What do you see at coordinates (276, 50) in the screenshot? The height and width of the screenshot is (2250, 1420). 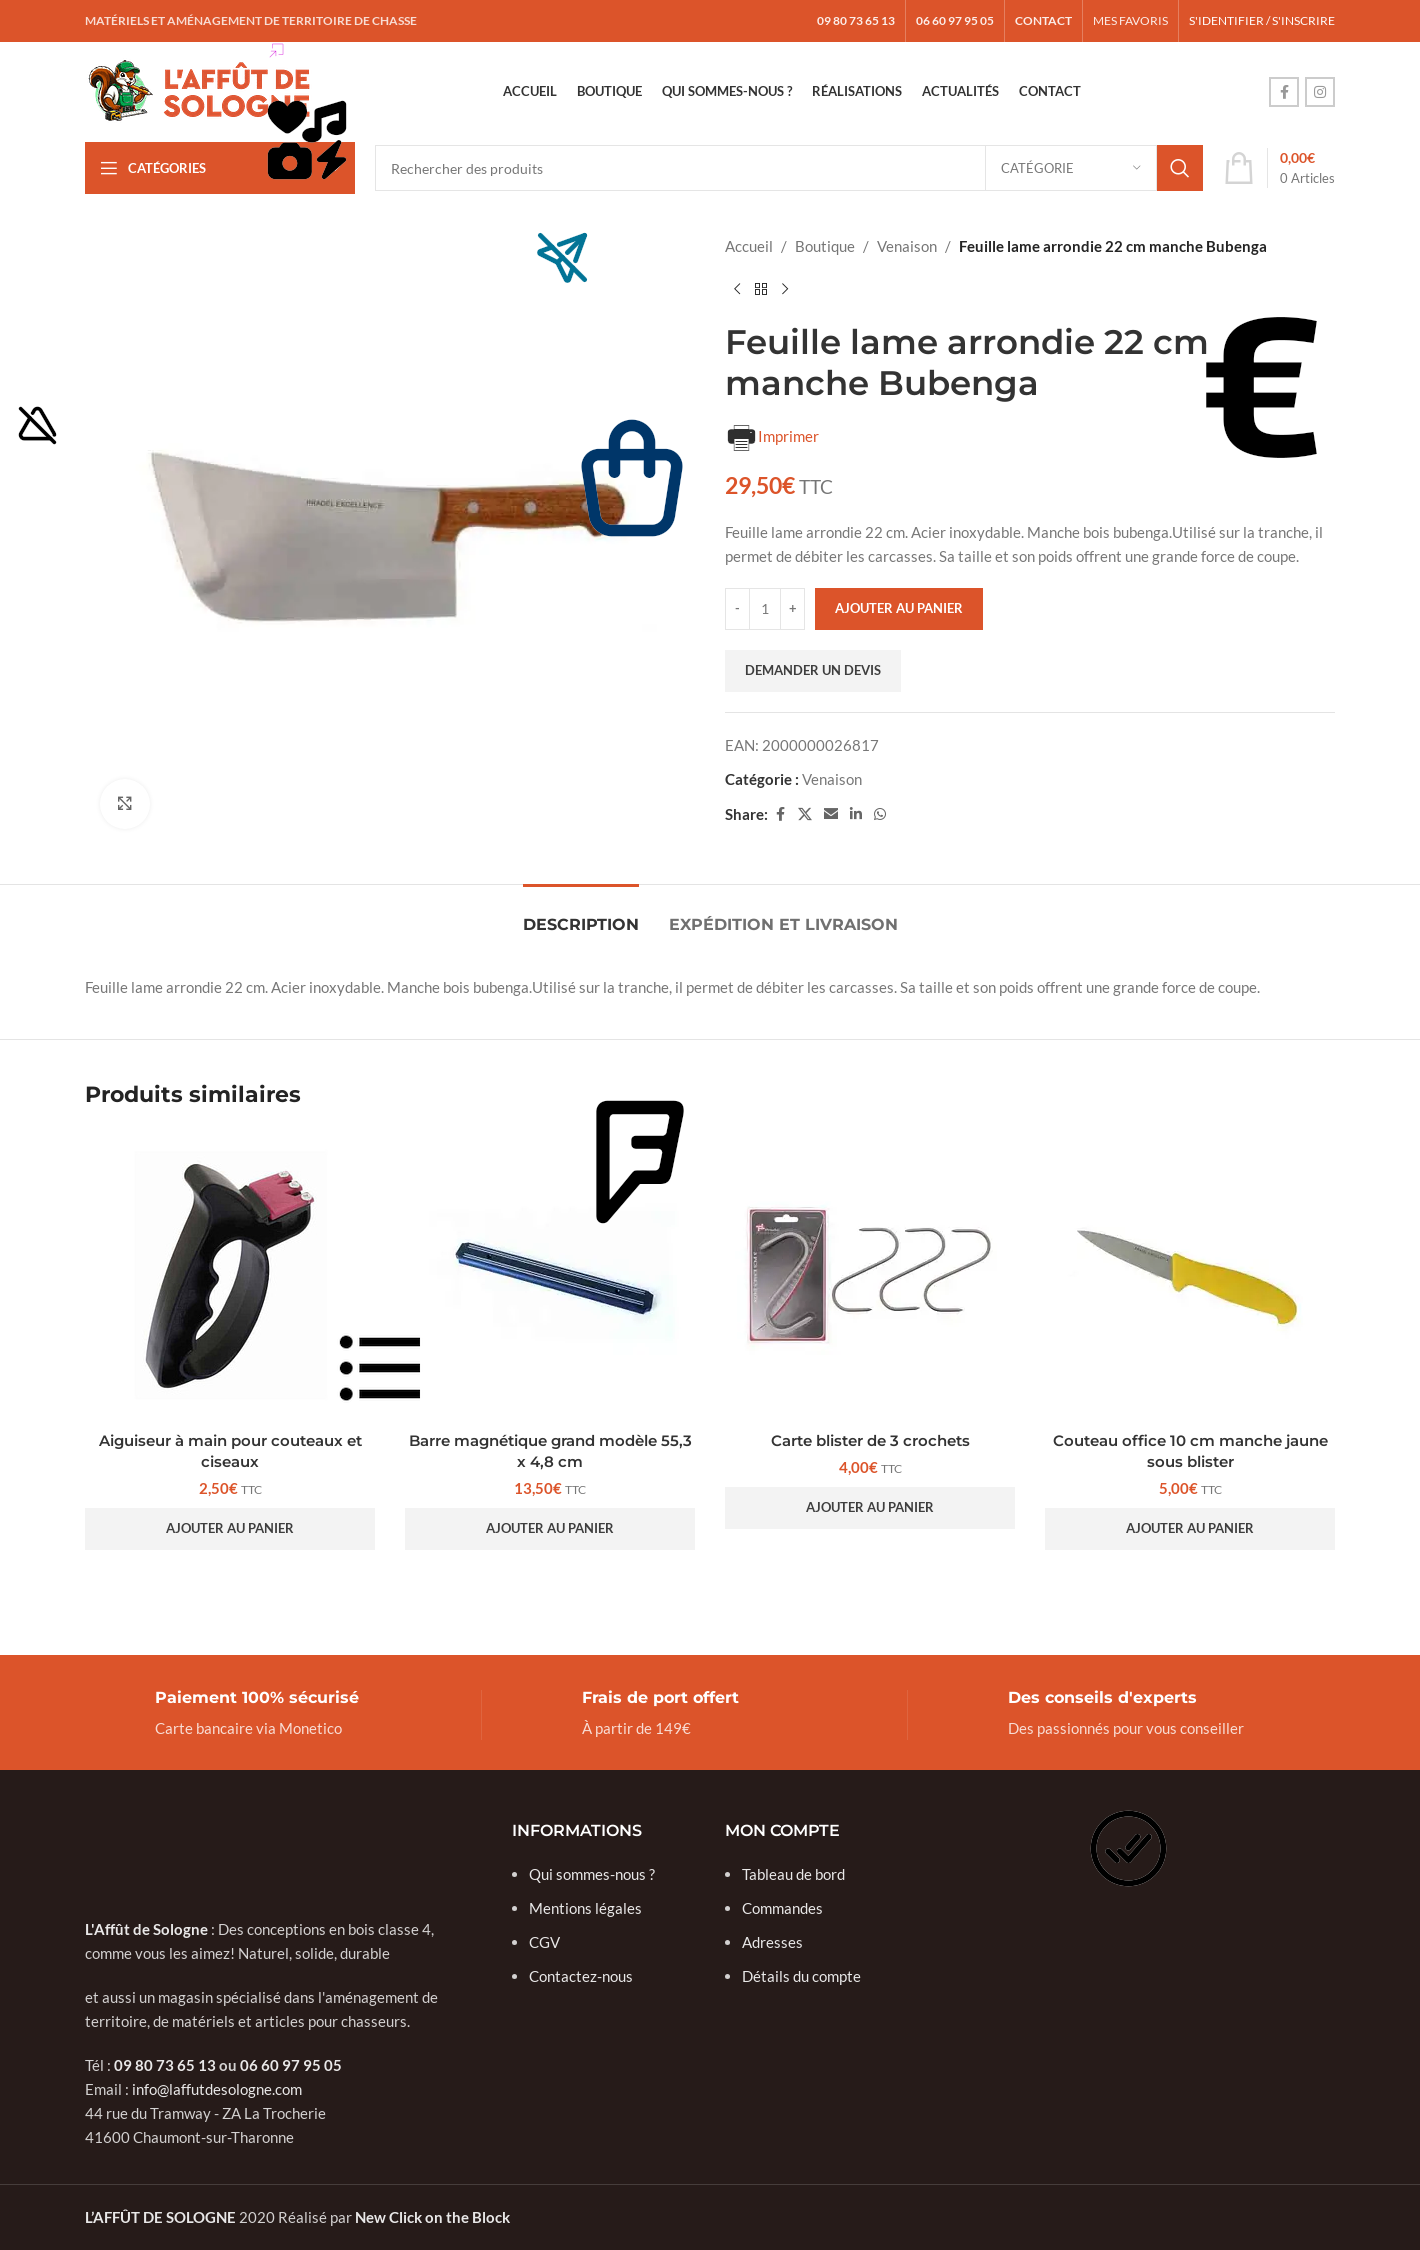 I see `import or bring content into the current view` at bounding box center [276, 50].